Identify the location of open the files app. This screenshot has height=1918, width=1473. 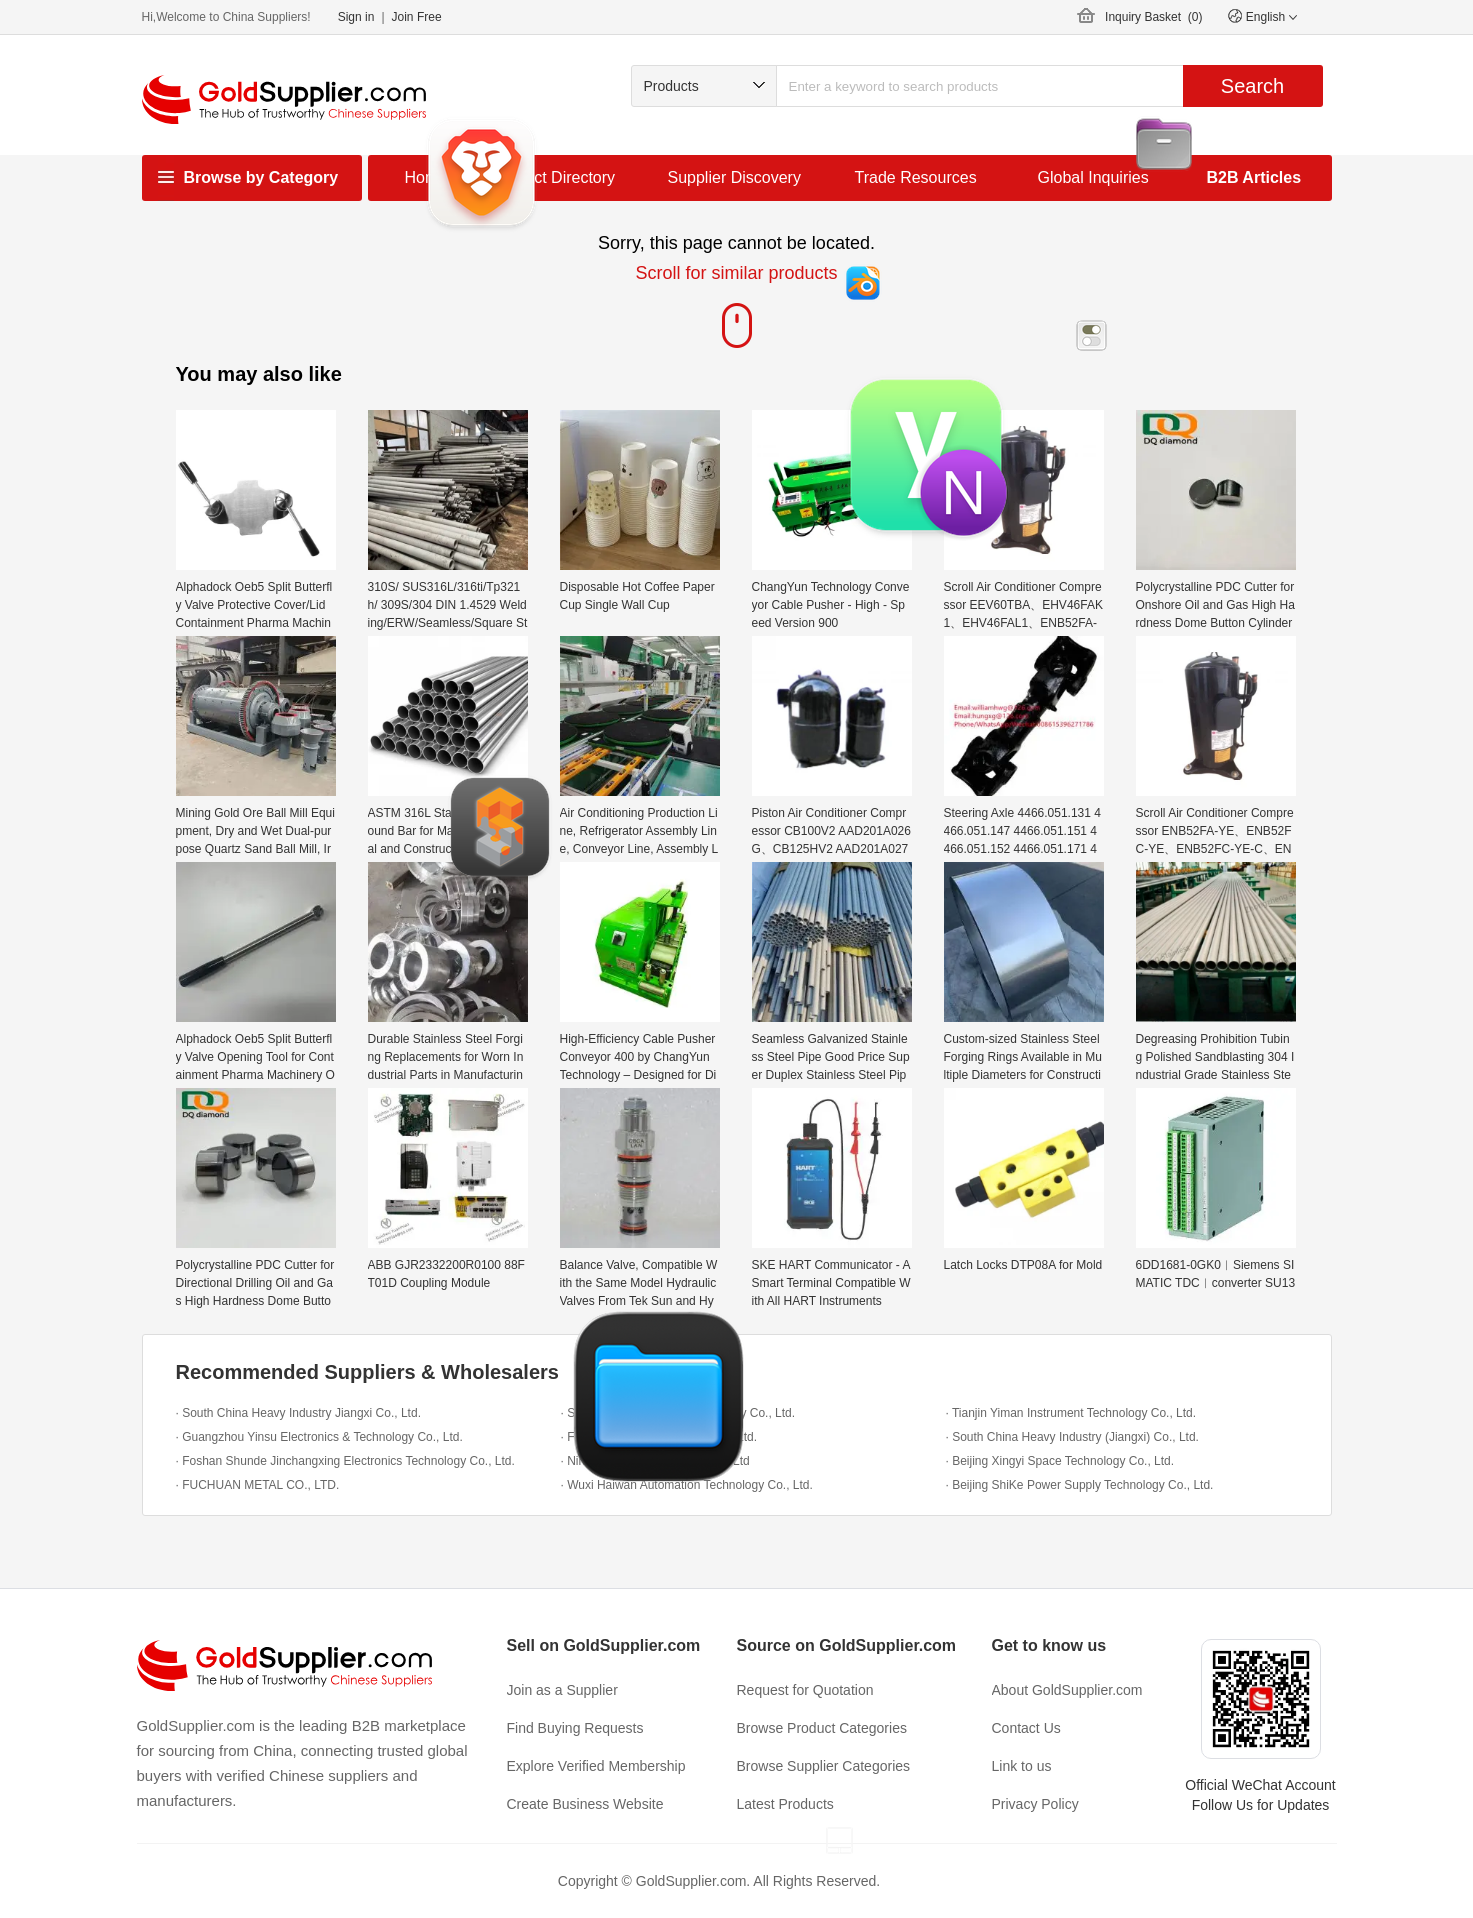
(658, 1396).